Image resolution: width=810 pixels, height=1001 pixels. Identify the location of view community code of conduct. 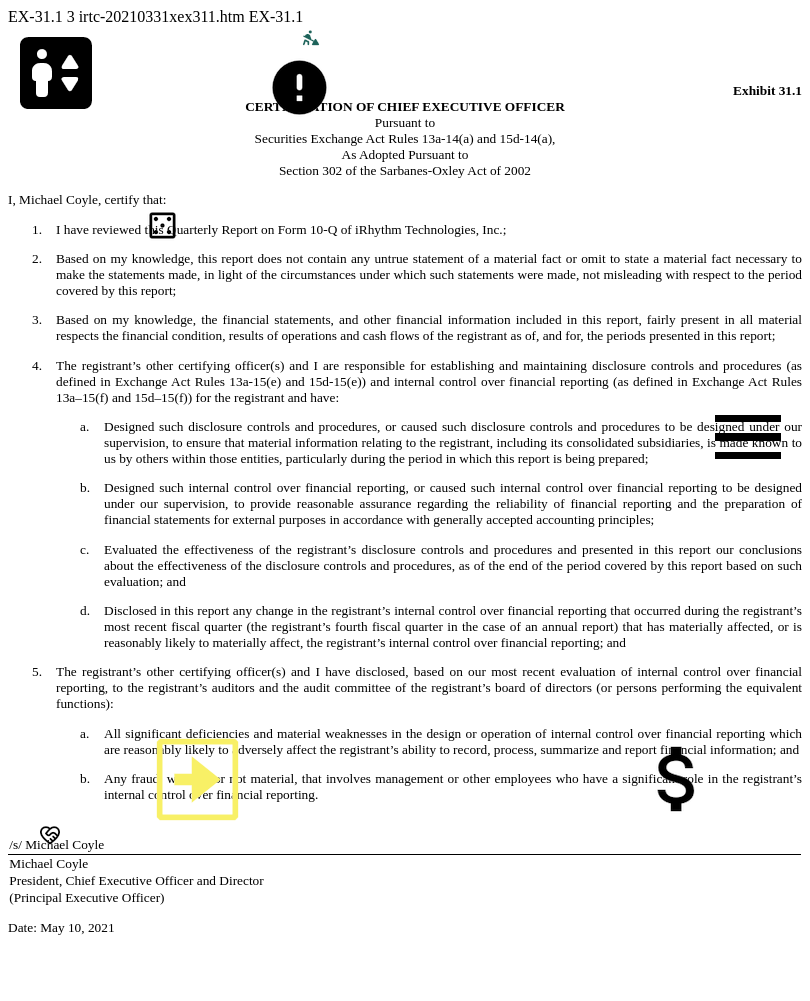
(50, 835).